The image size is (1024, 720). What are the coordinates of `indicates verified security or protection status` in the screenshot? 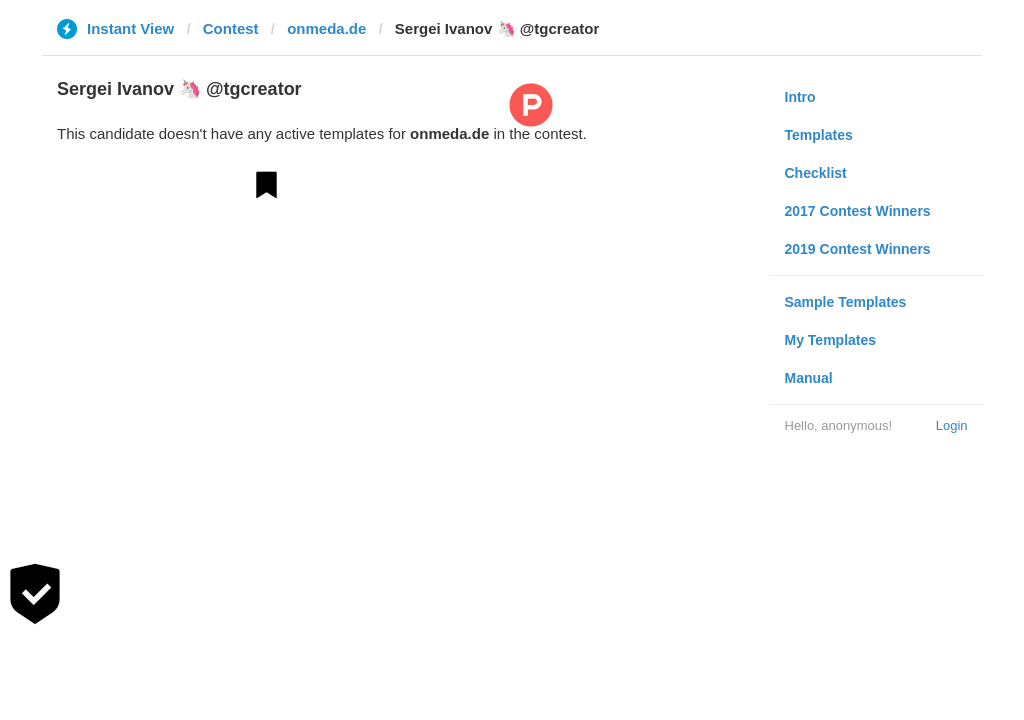 It's located at (35, 594).